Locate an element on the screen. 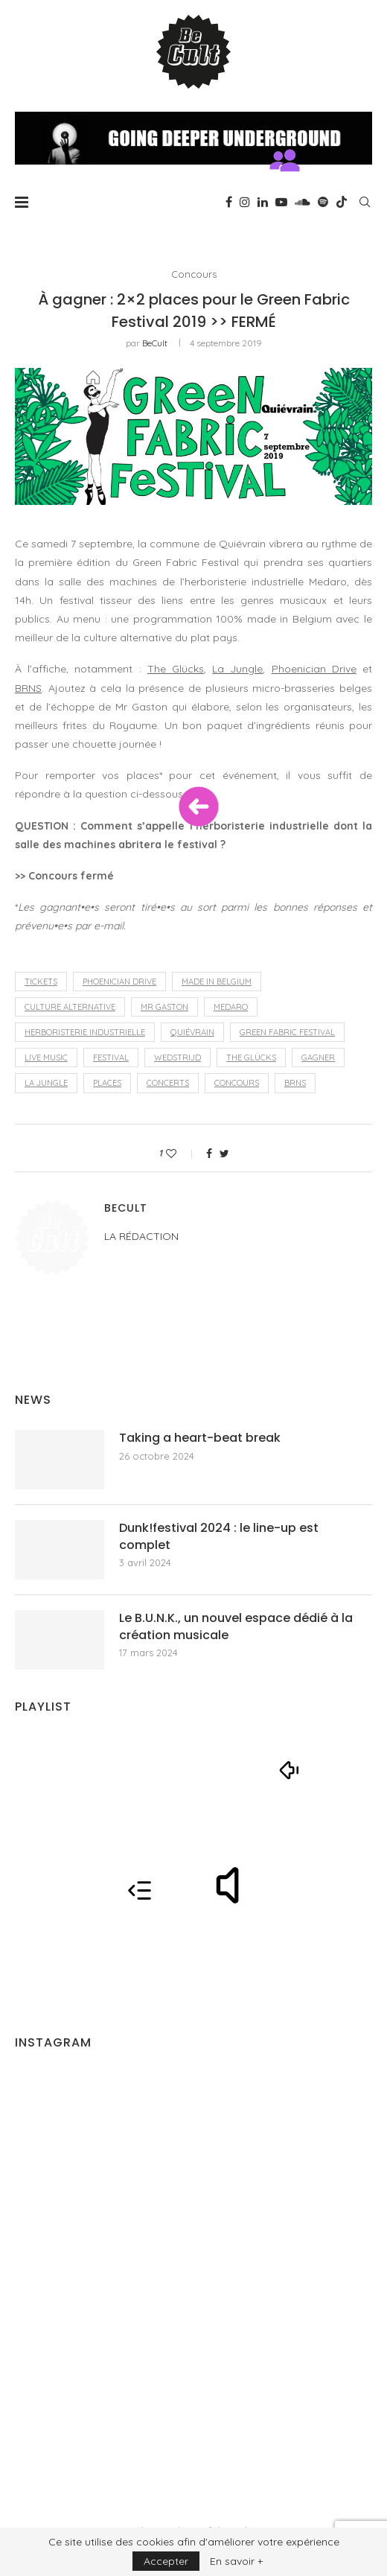  decrease list indentation is located at coordinates (139, 1890).